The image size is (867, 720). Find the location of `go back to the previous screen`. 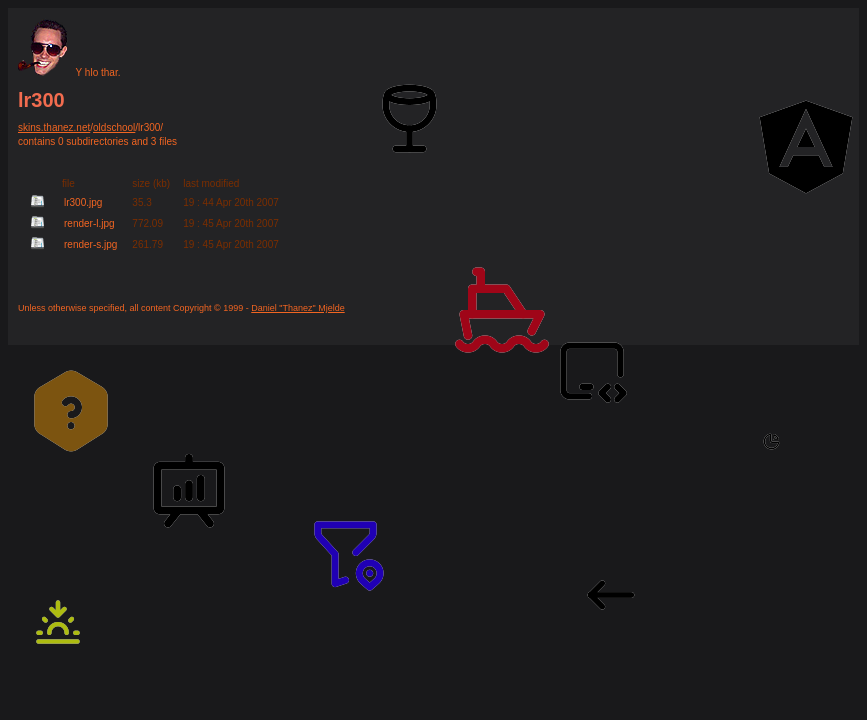

go back to the previous screen is located at coordinates (611, 595).